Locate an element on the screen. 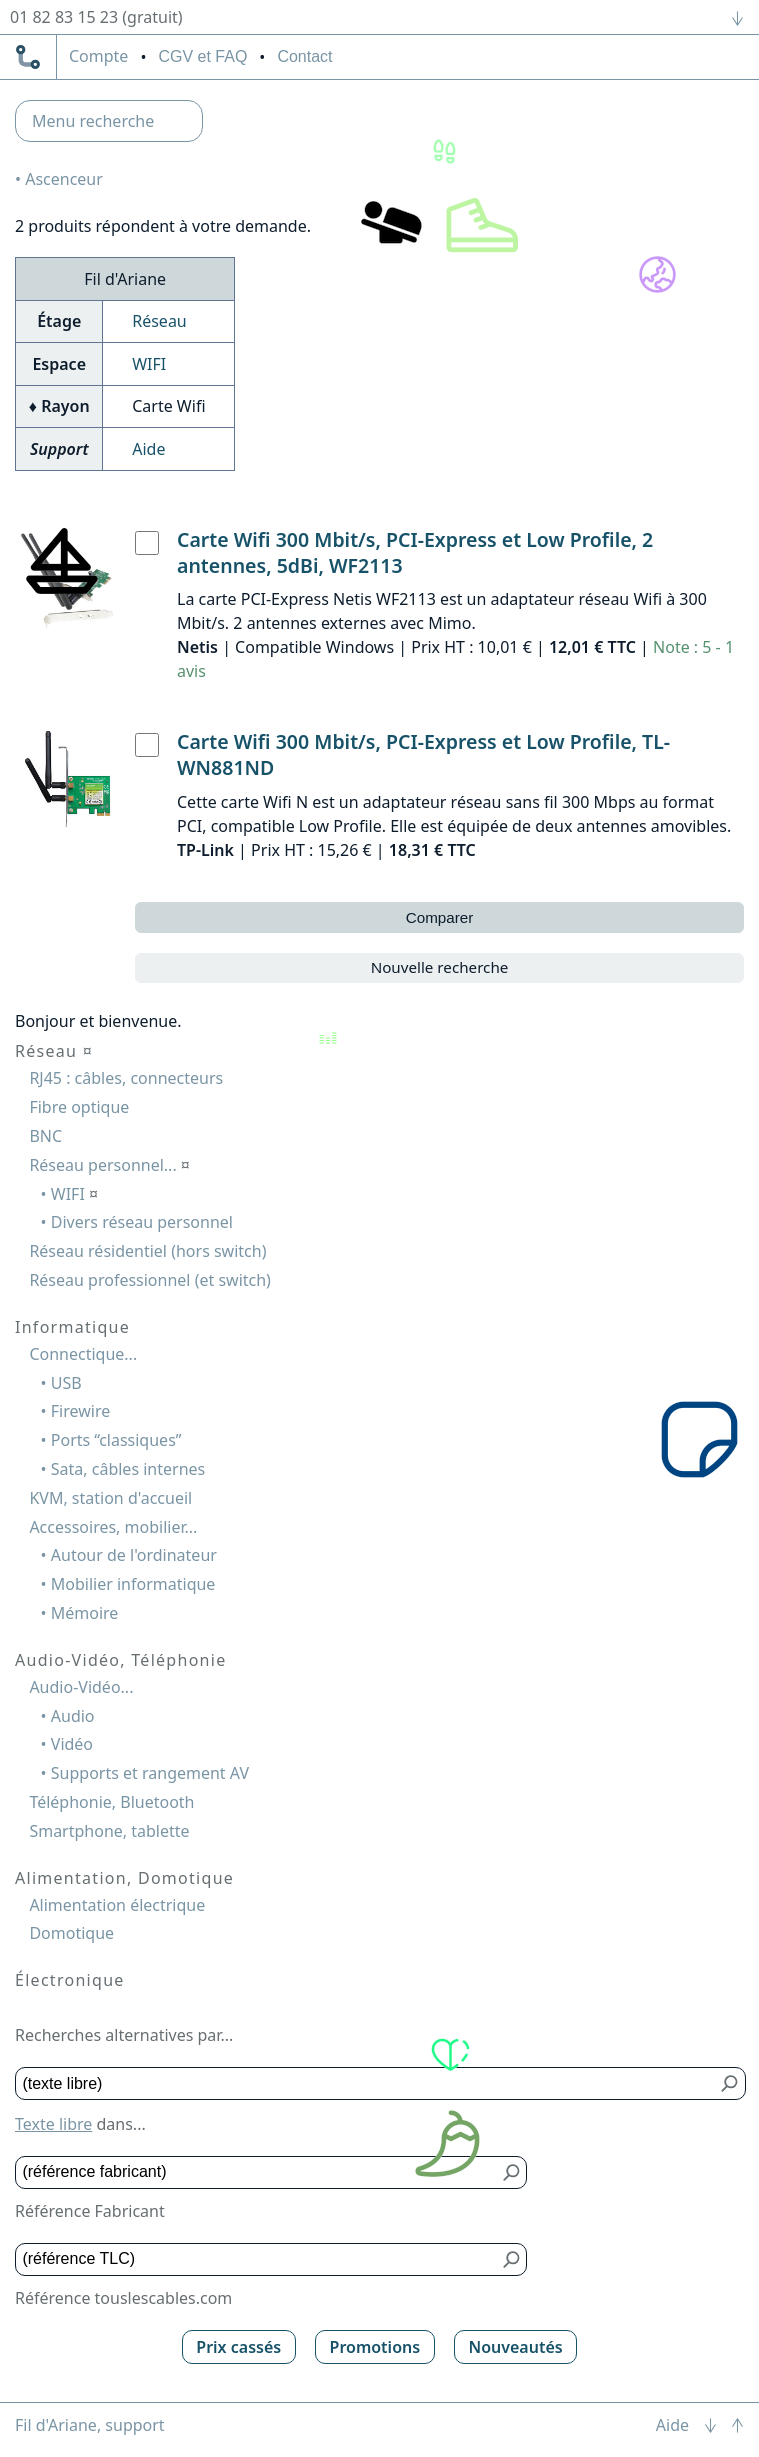 The width and height of the screenshot is (759, 2457). add a sticker to your message is located at coordinates (699, 1439).